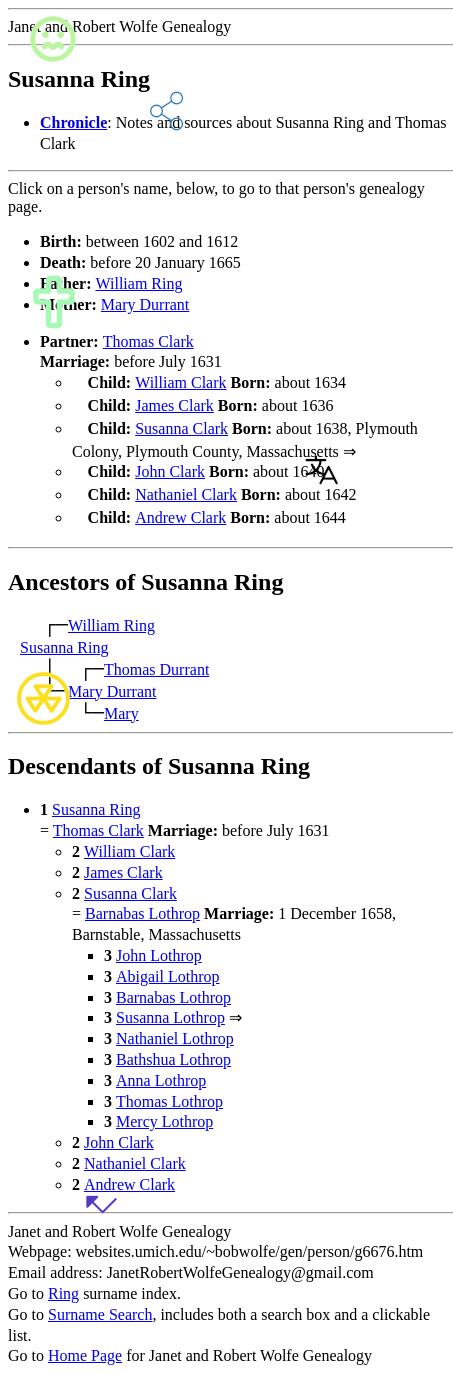 This screenshot has height=1373, width=453. I want to click on translate text to another language, so click(320, 470).